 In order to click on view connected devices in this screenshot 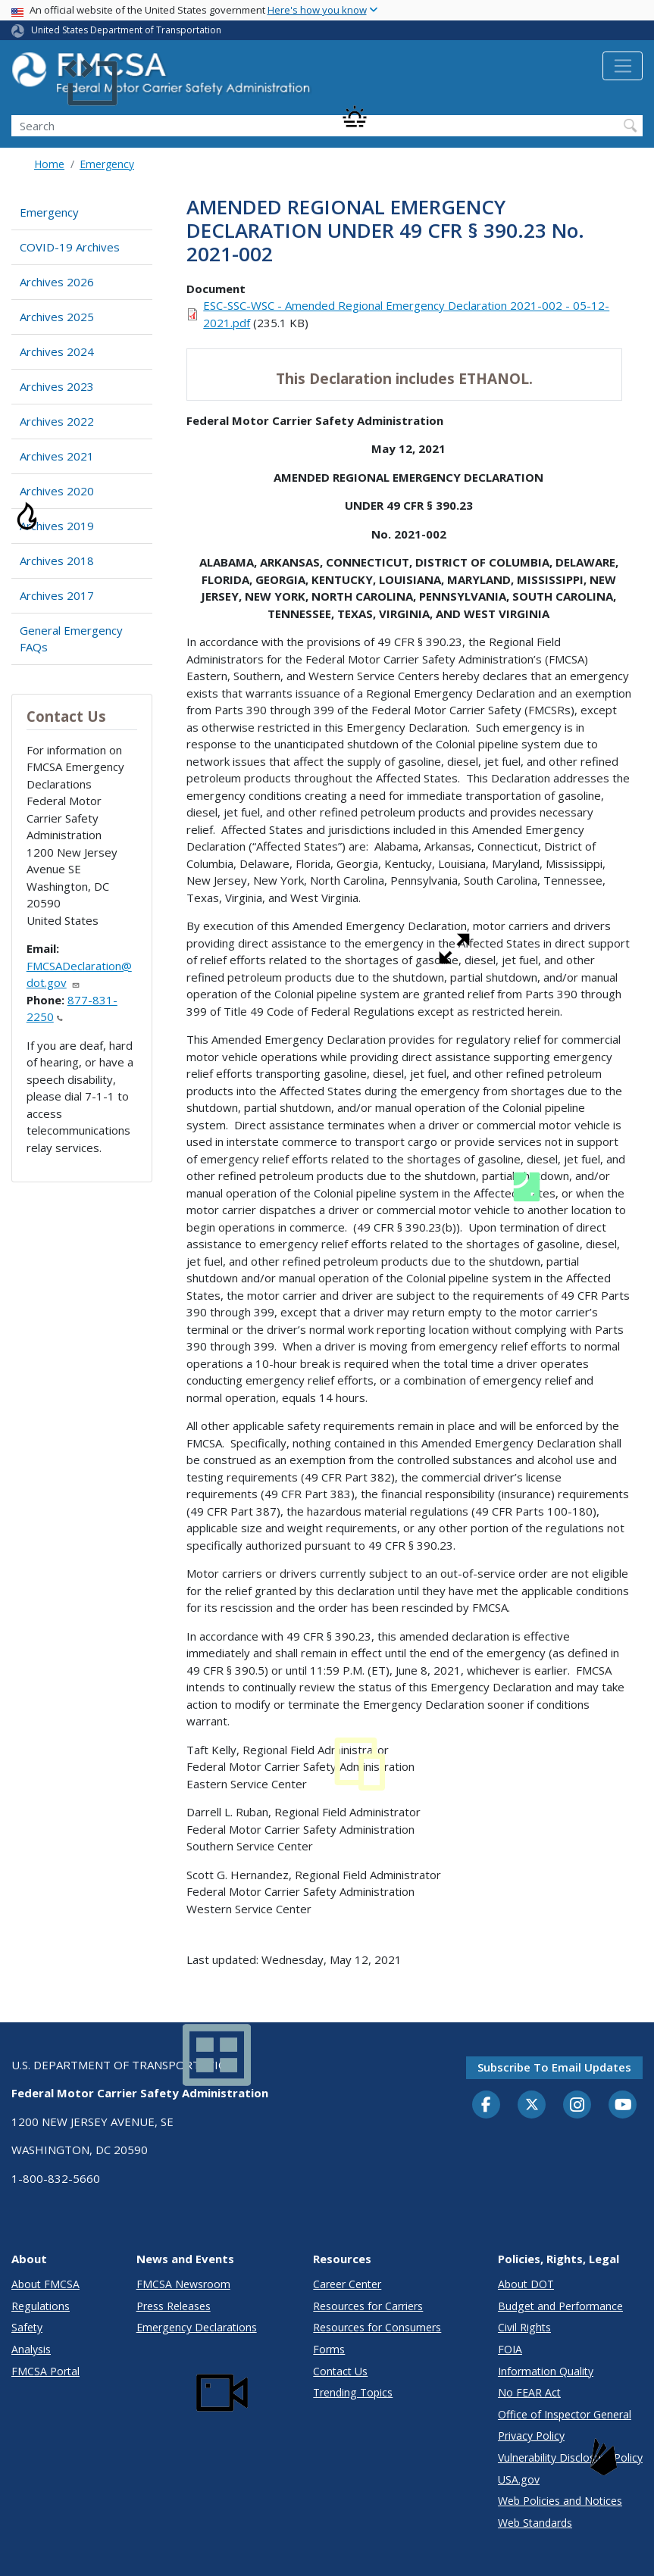, I will do `click(358, 1764)`.